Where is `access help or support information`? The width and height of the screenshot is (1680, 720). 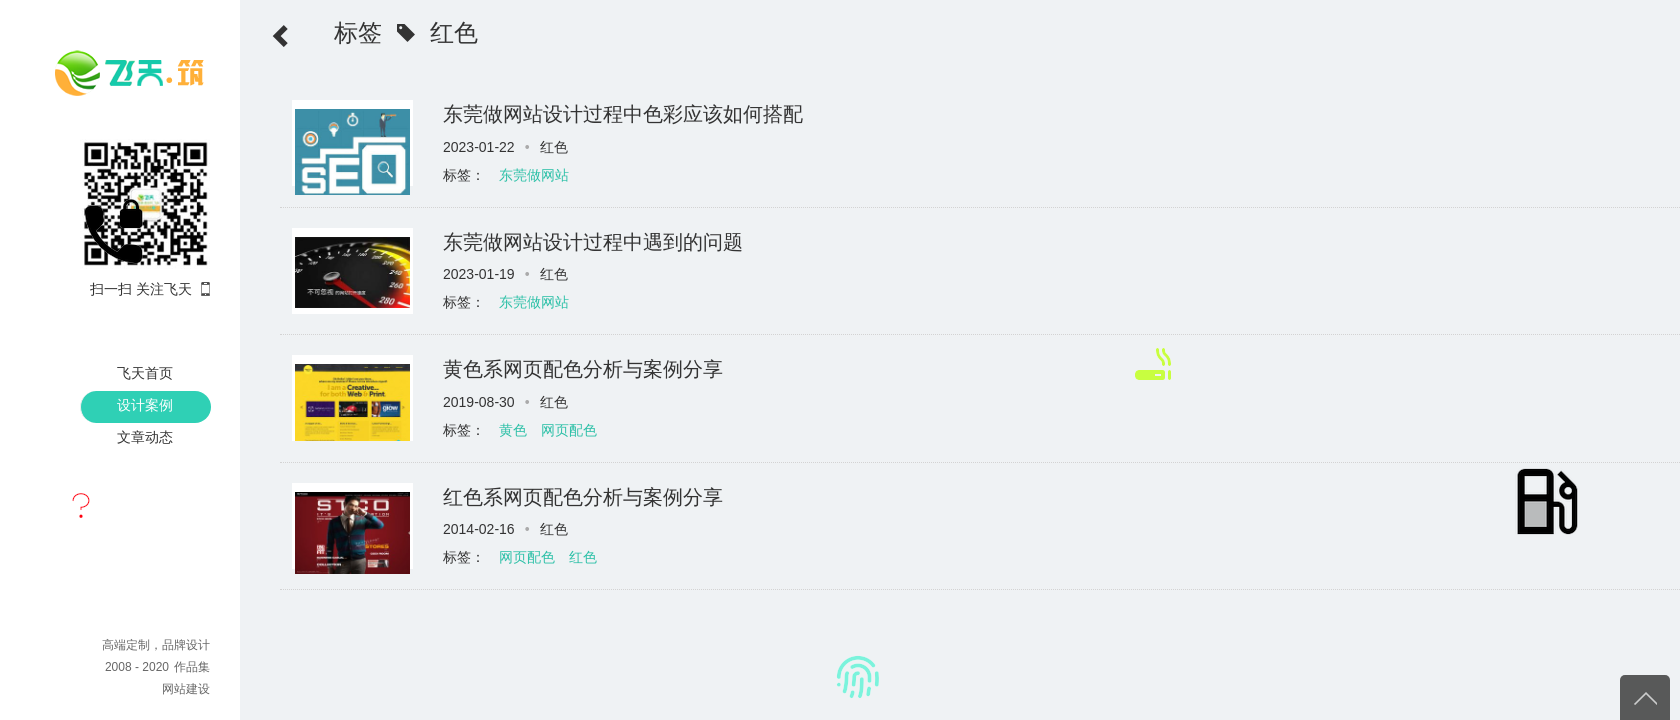 access help or support information is located at coordinates (81, 505).